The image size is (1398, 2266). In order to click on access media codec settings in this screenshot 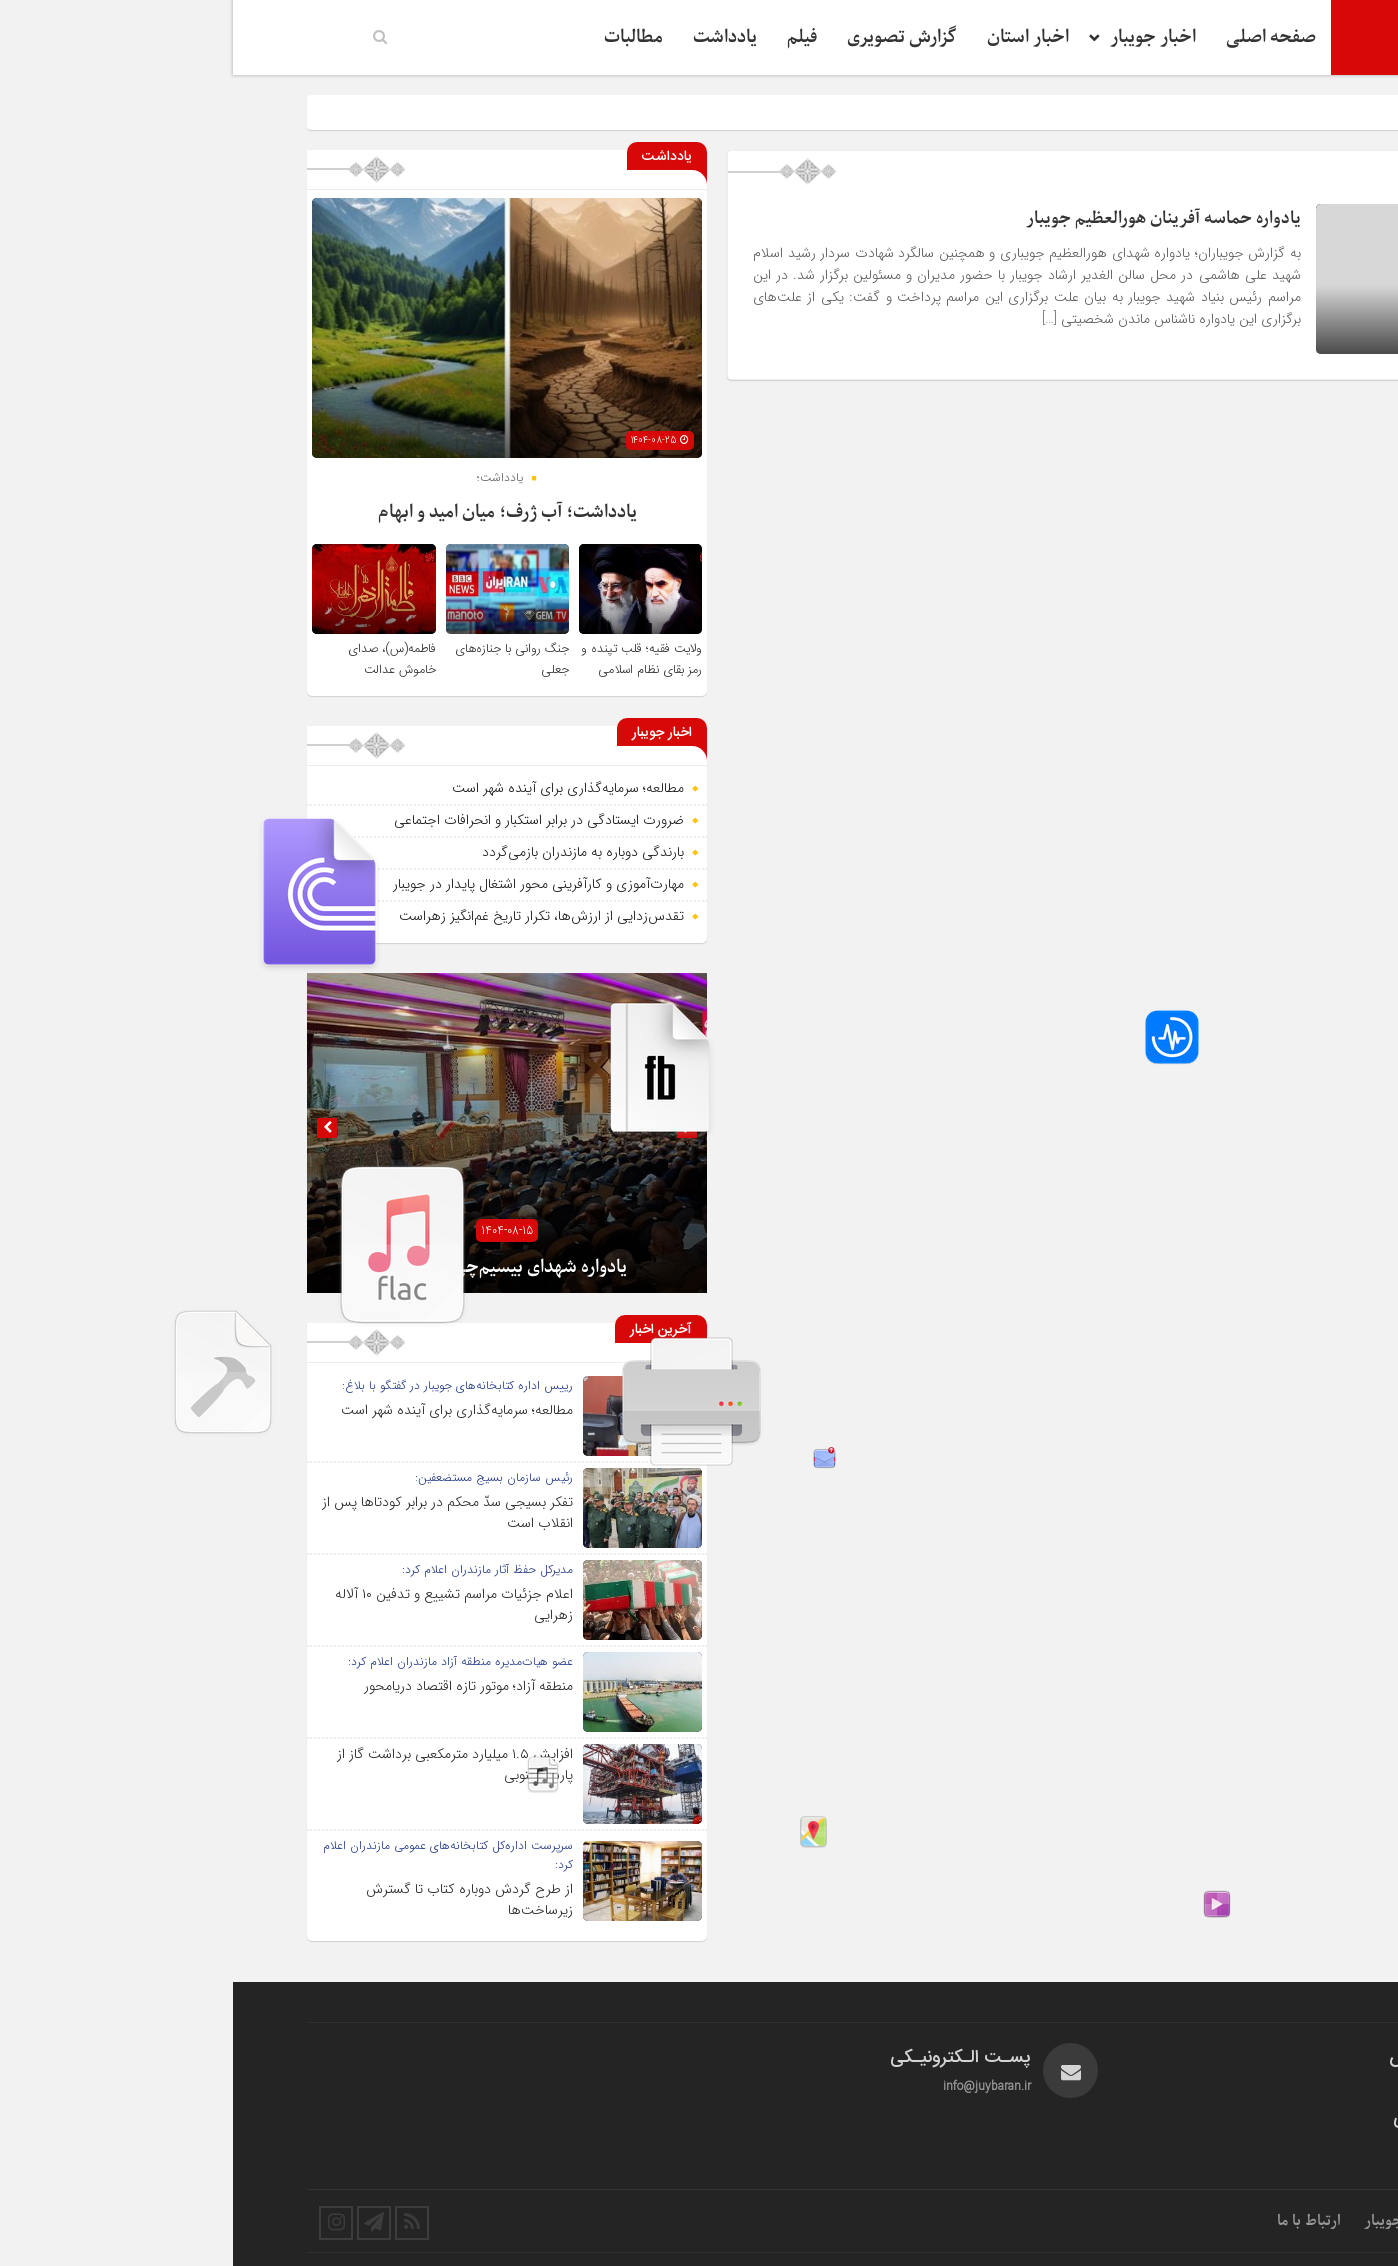, I will do `click(1217, 1904)`.